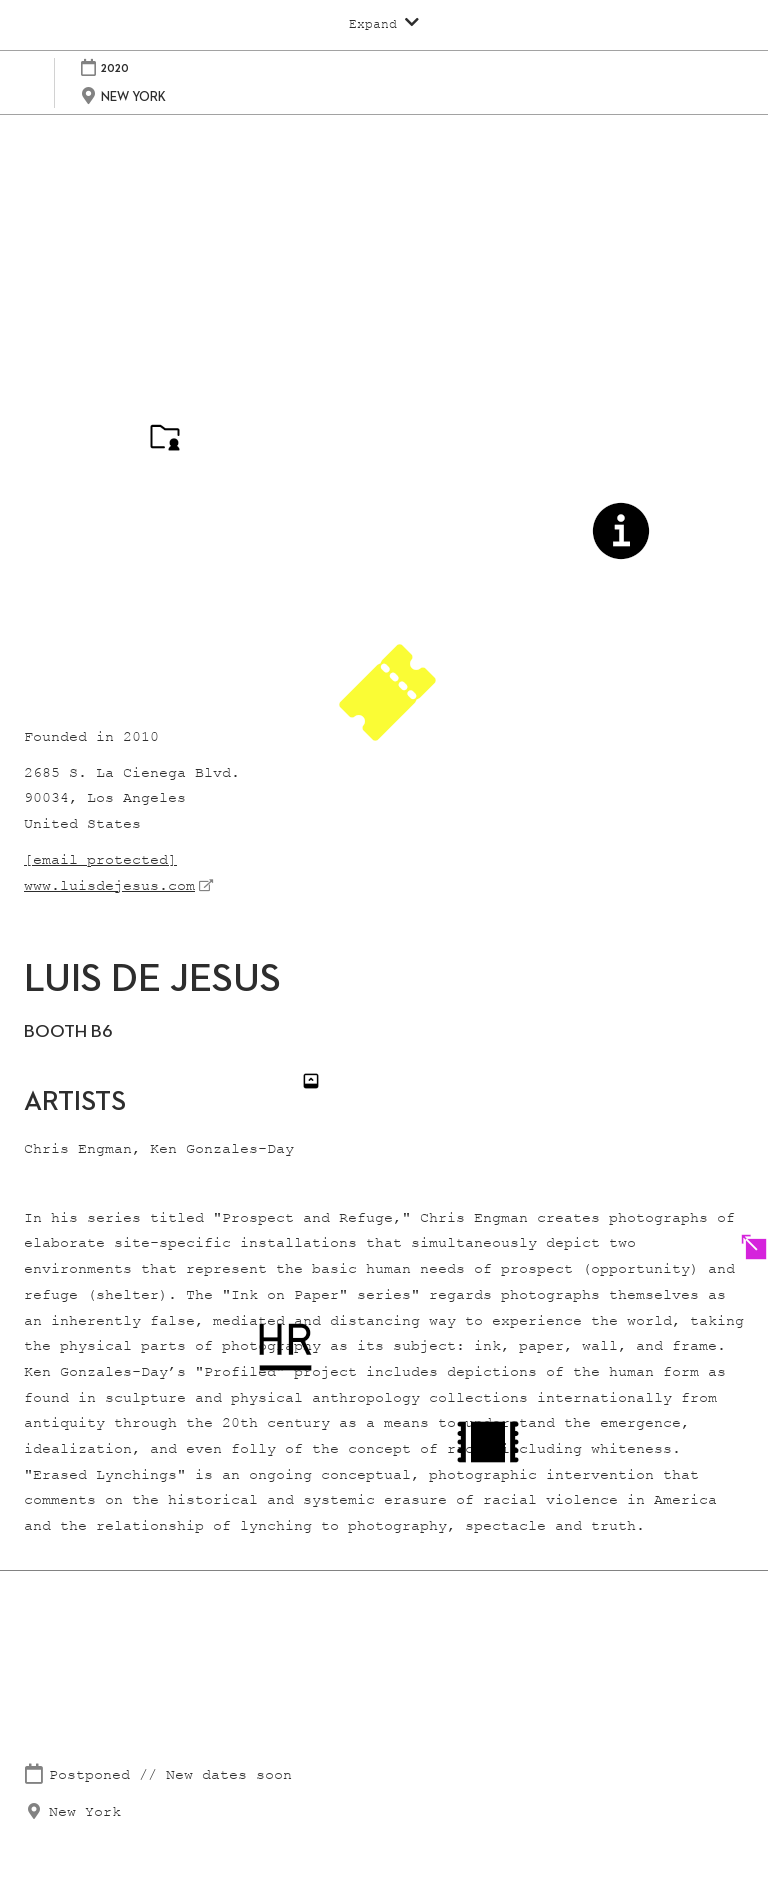  Describe the element at coordinates (754, 1247) in the screenshot. I see `navigate to previous screen or parent folder` at that location.